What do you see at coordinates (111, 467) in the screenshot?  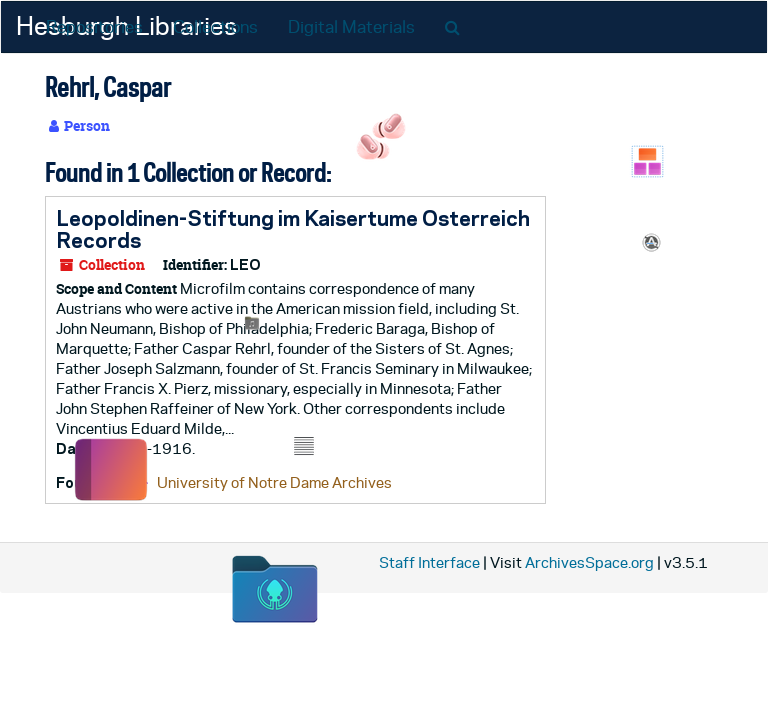 I see `access the desktop folder` at bounding box center [111, 467].